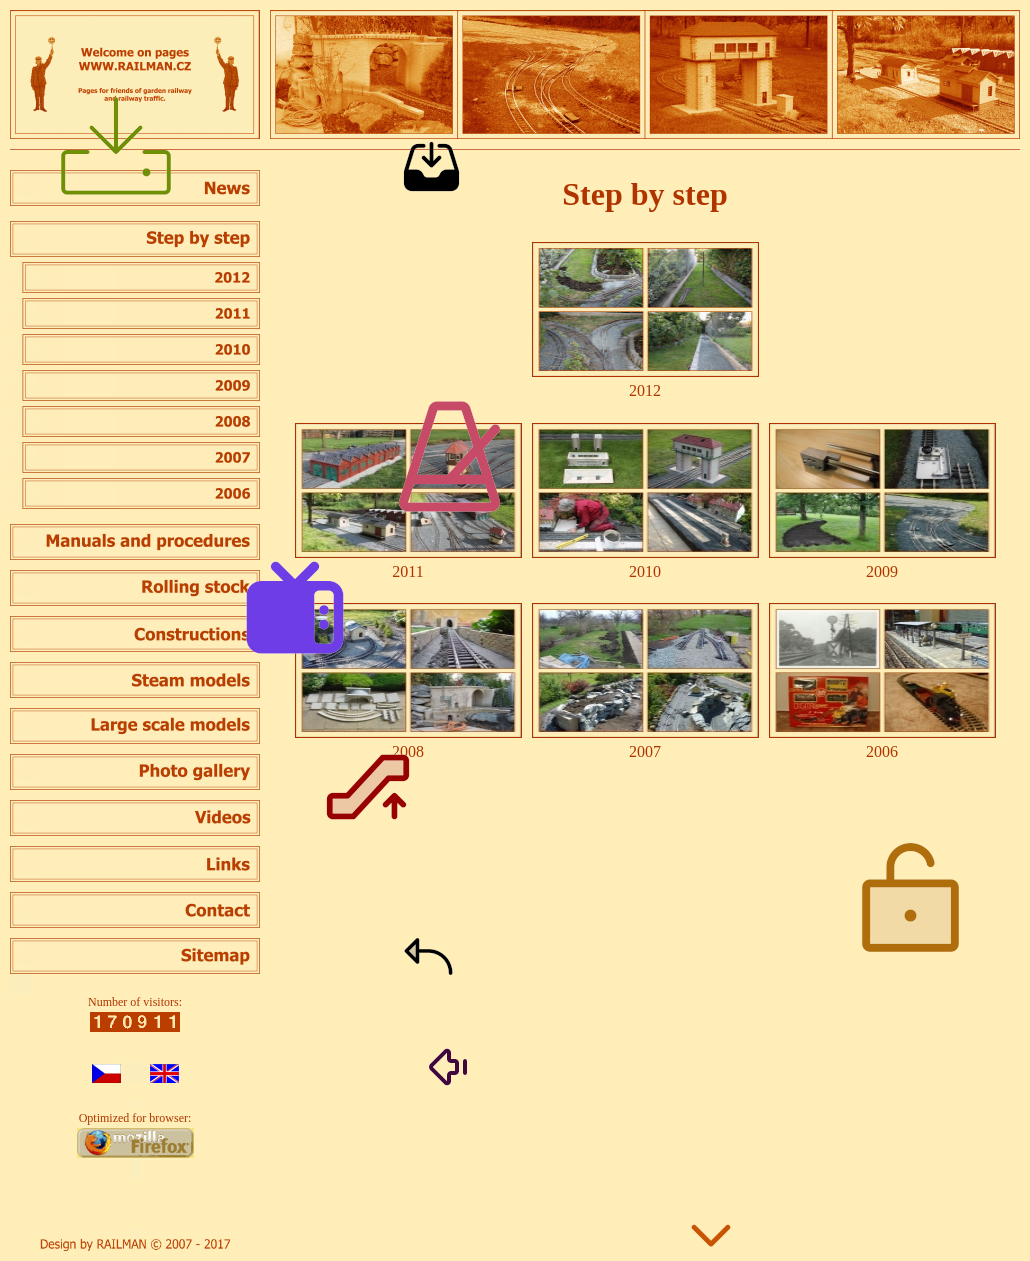  Describe the element at coordinates (428, 956) in the screenshot. I see `reply to a message` at that location.